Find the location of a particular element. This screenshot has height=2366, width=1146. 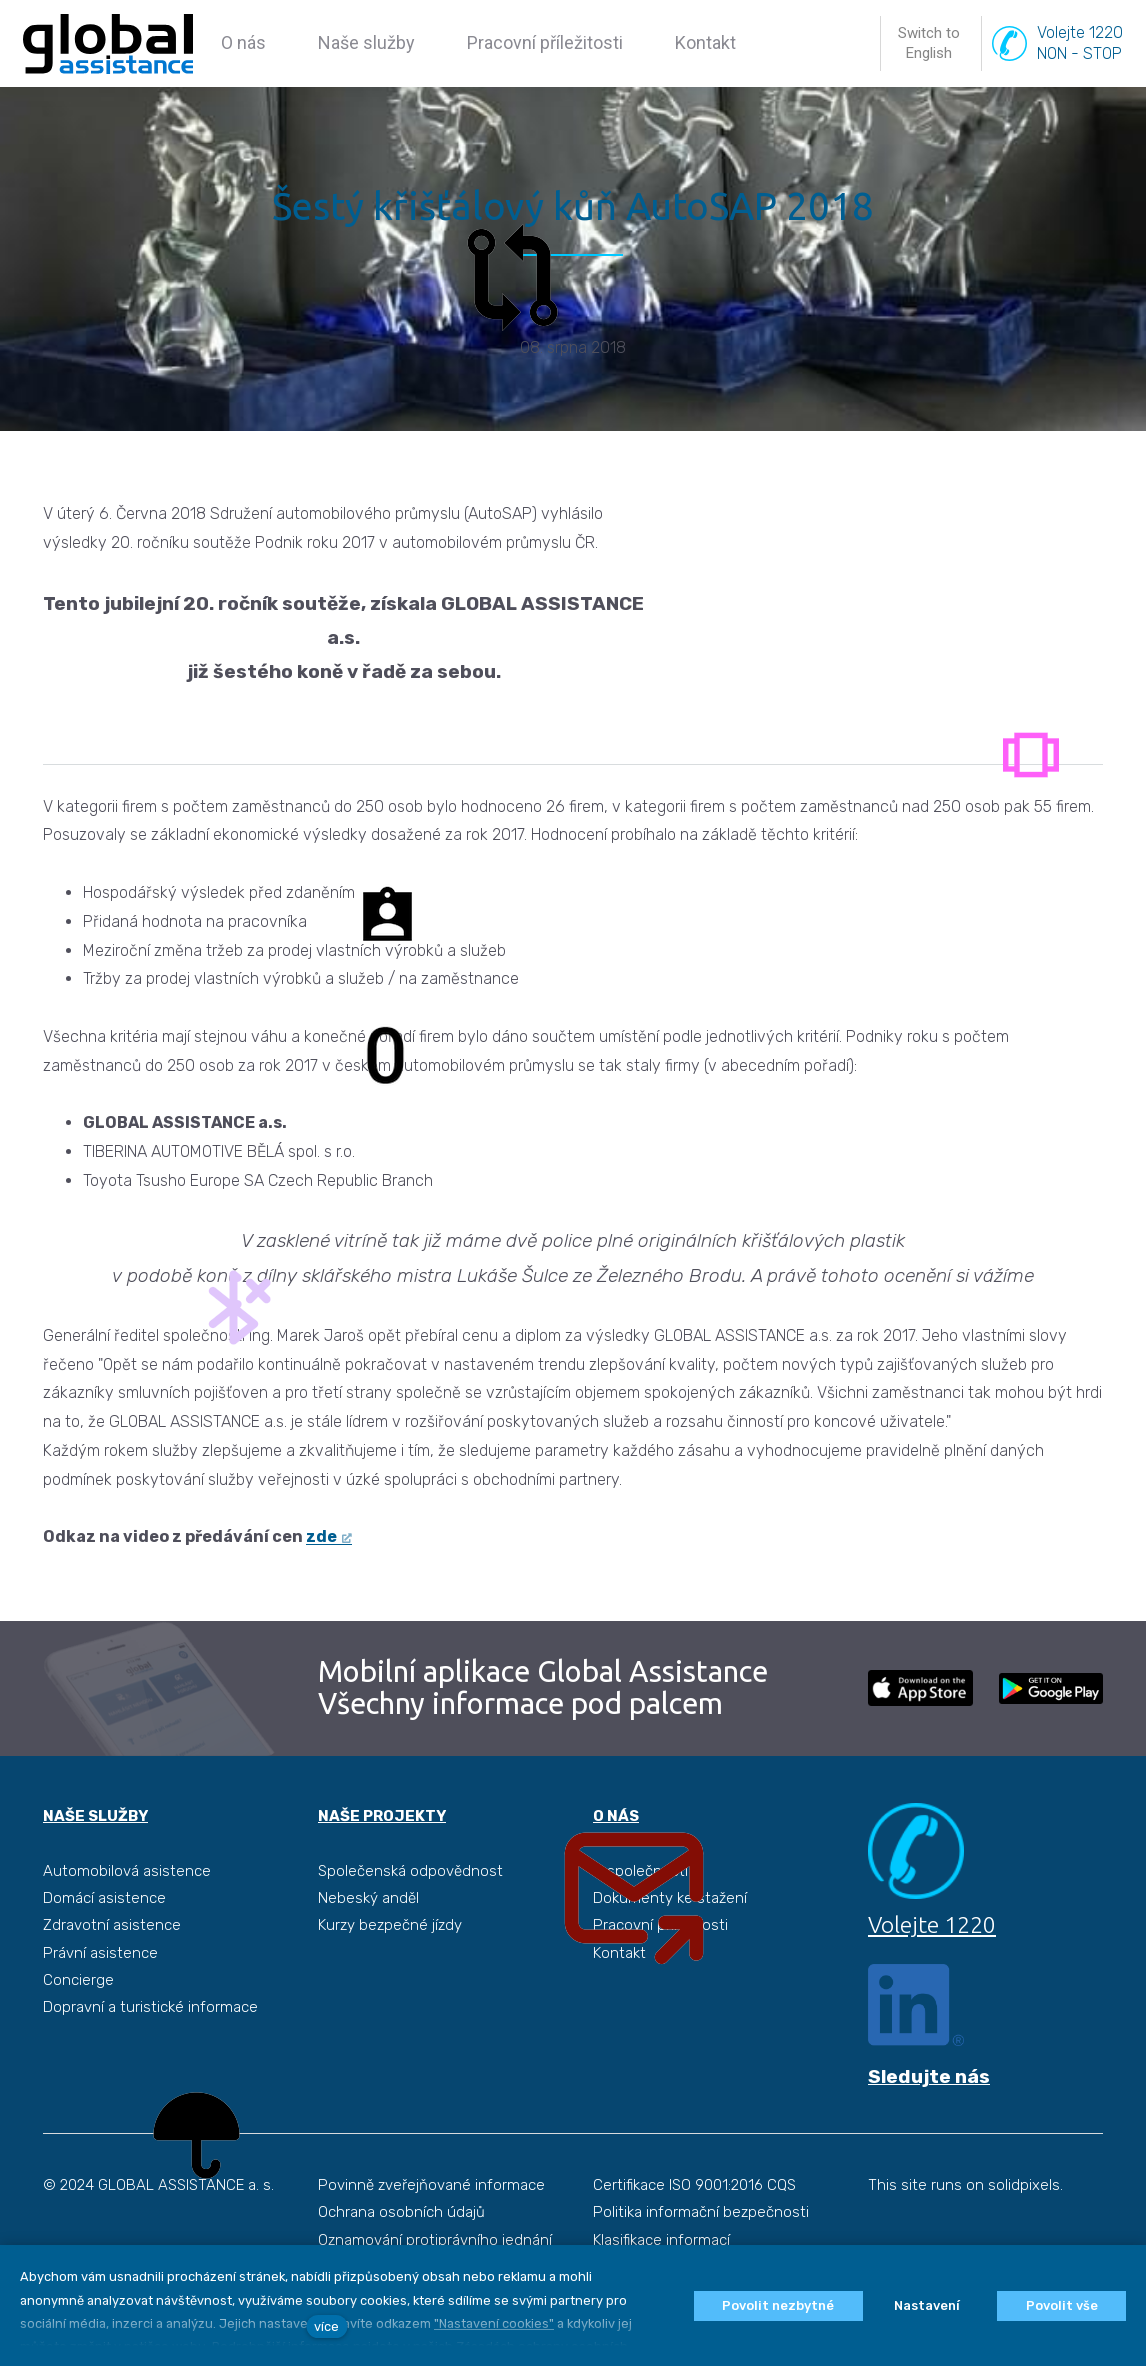

bluetooth is disabled or turned off is located at coordinates (233, 1307).